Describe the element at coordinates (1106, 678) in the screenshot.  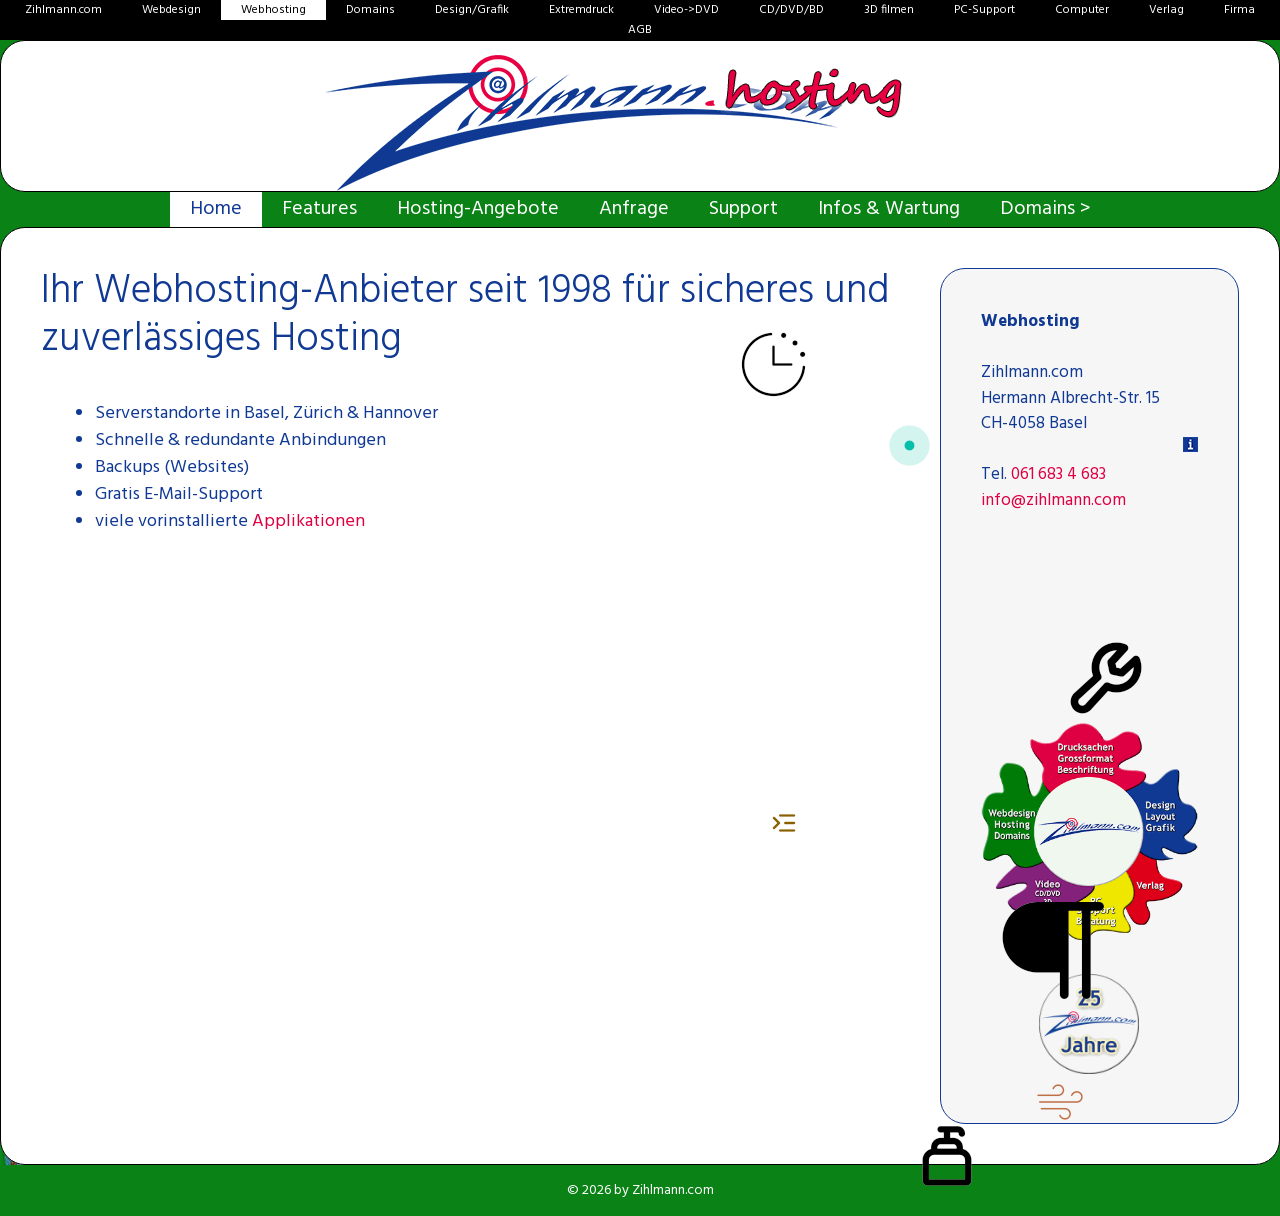
I see `access settings or configuration options` at that location.